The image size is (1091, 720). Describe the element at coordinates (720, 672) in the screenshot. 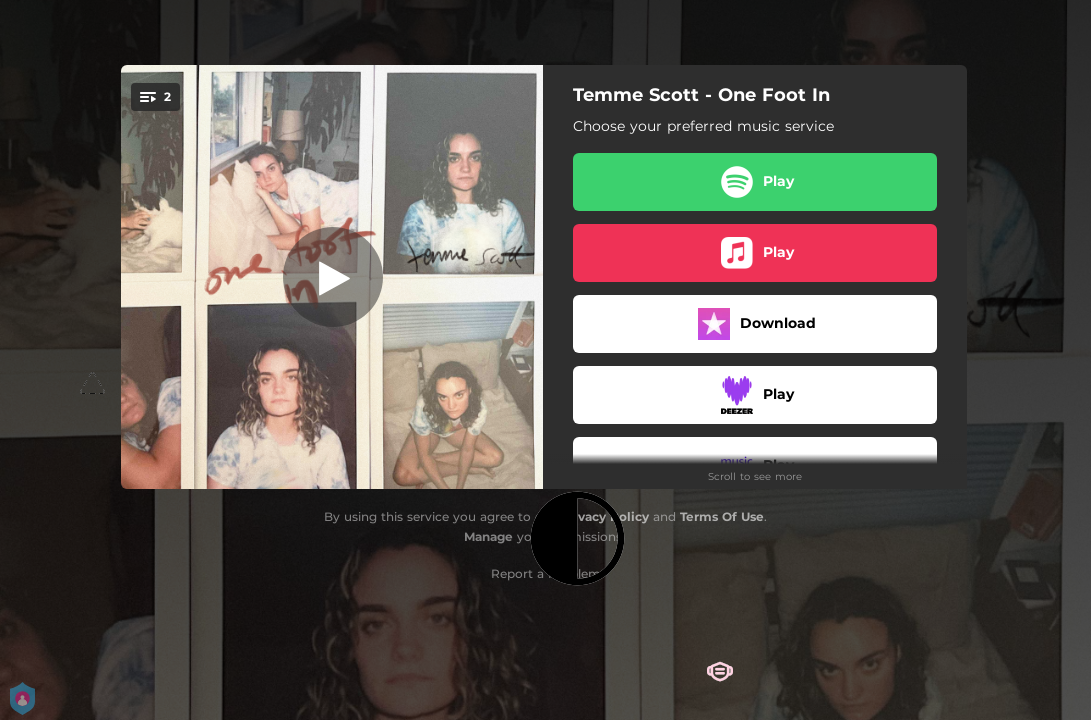

I see `indicates mask required or health safety guidelines` at that location.